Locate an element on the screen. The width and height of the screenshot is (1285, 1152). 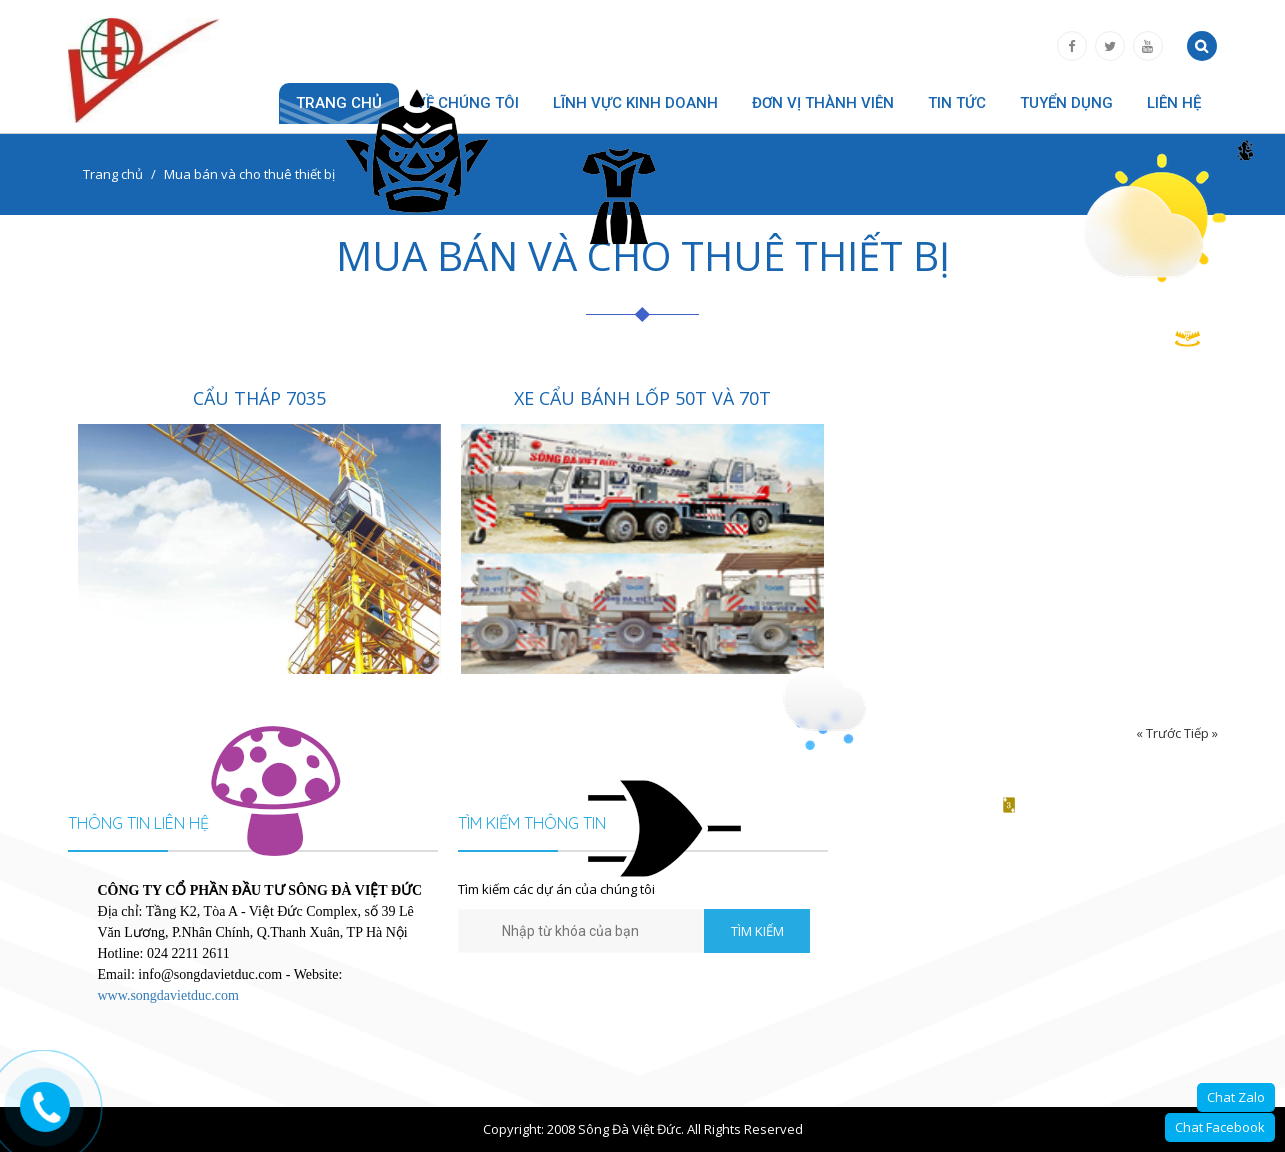
select orc character or race is located at coordinates (417, 151).